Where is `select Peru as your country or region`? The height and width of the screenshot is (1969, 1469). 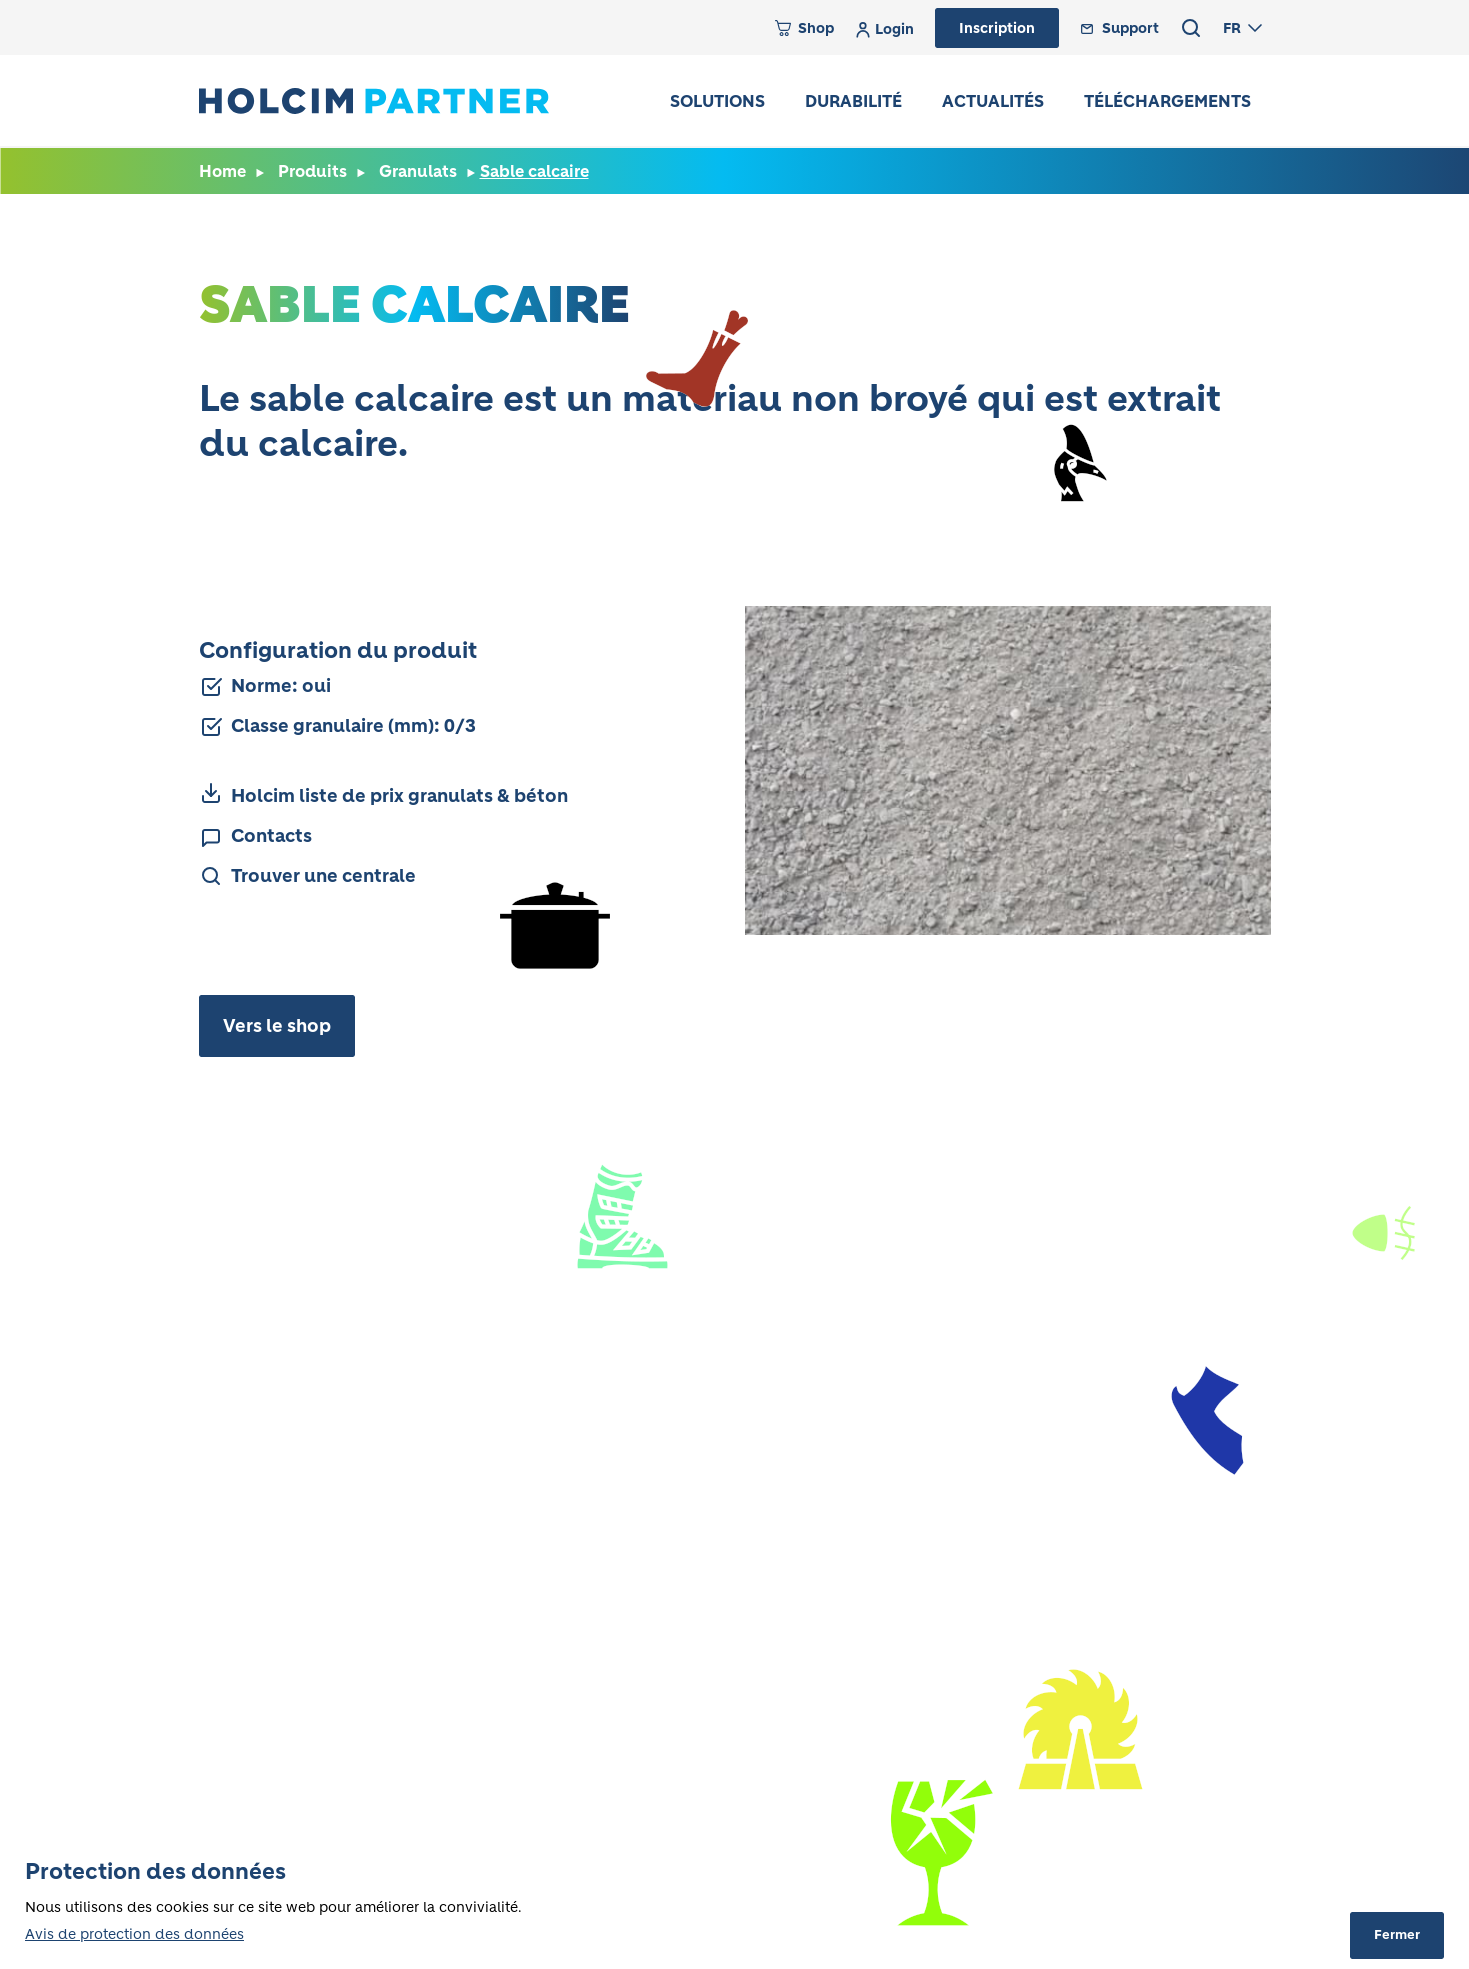 select Peru as your country or region is located at coordinates (1207, 1419).